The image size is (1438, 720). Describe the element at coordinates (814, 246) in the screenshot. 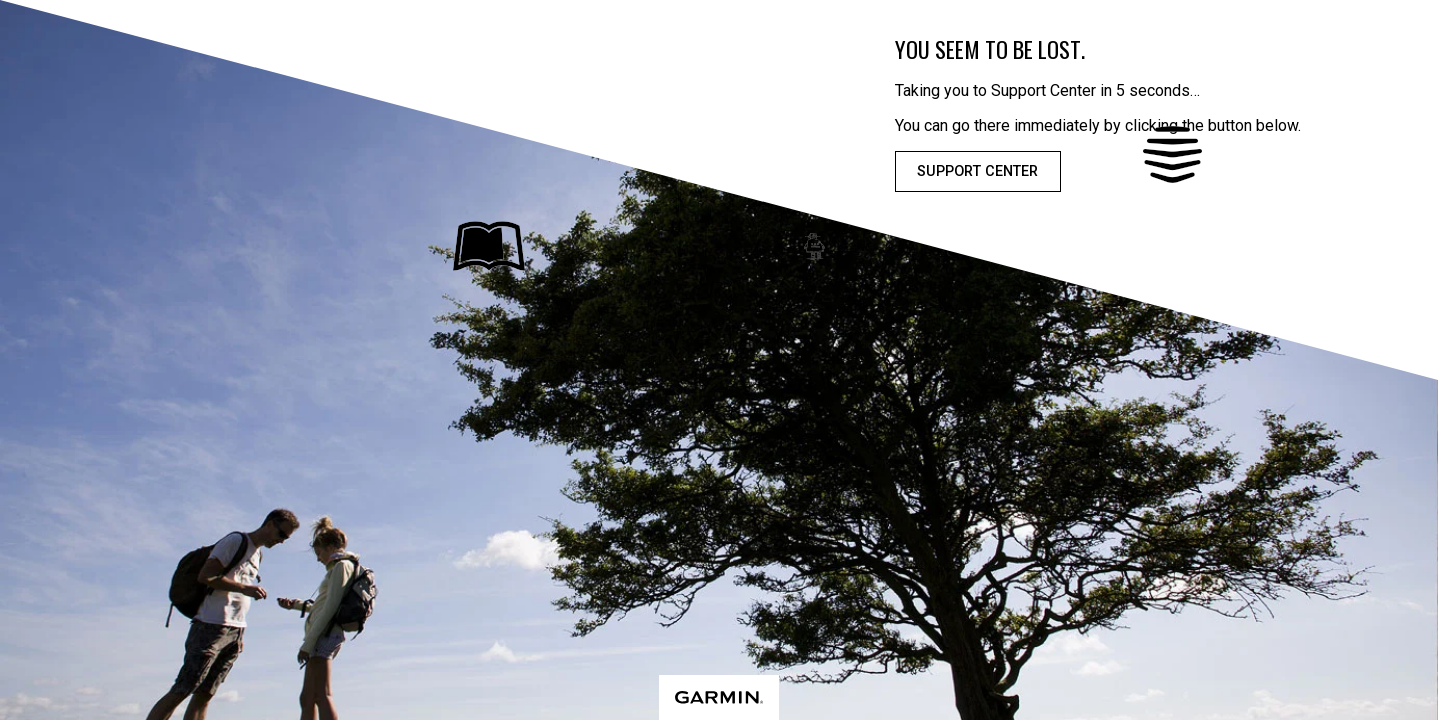

I see `visit instructables website or app` at that location.